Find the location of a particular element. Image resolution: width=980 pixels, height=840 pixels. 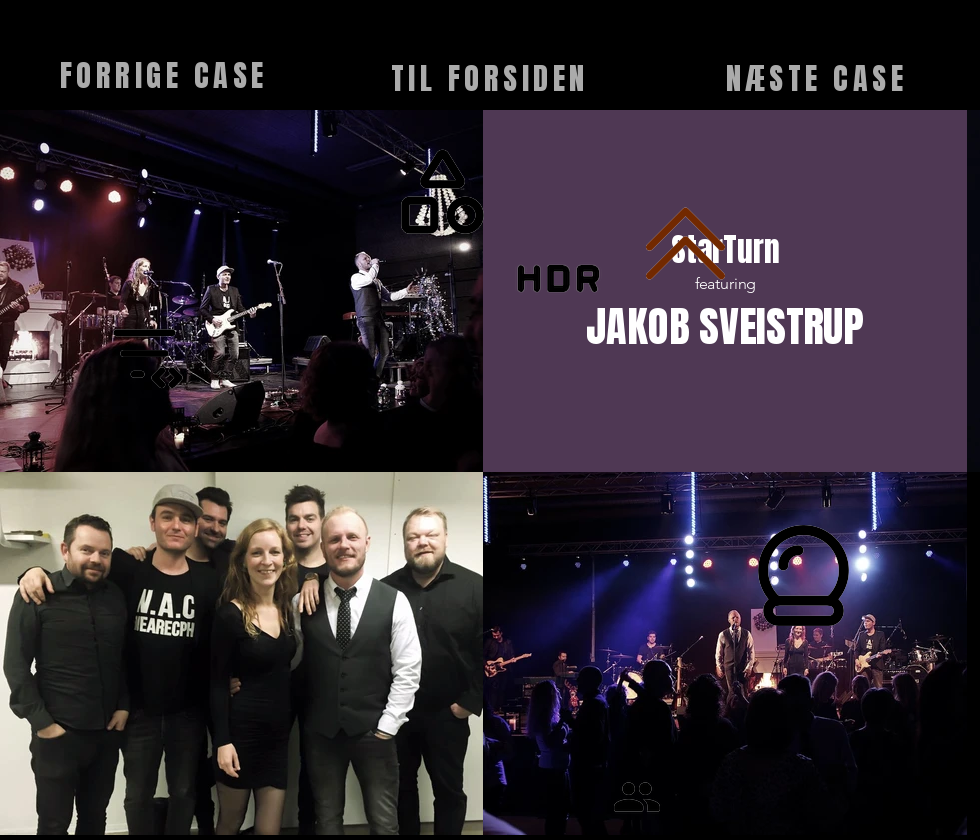

filter results by code or script is located at coordinates (144, 353).